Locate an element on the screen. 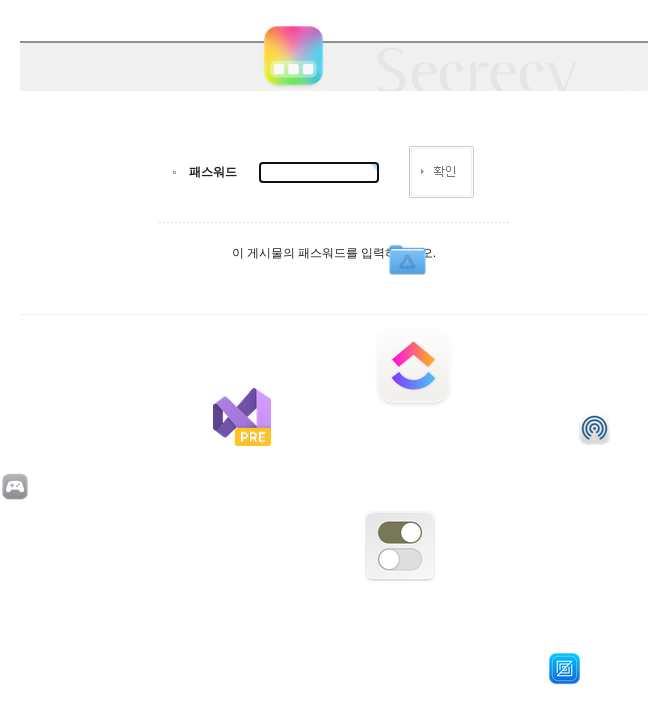  open unity tweak tool to customize desktop settings is located at coordinates (400, 546).